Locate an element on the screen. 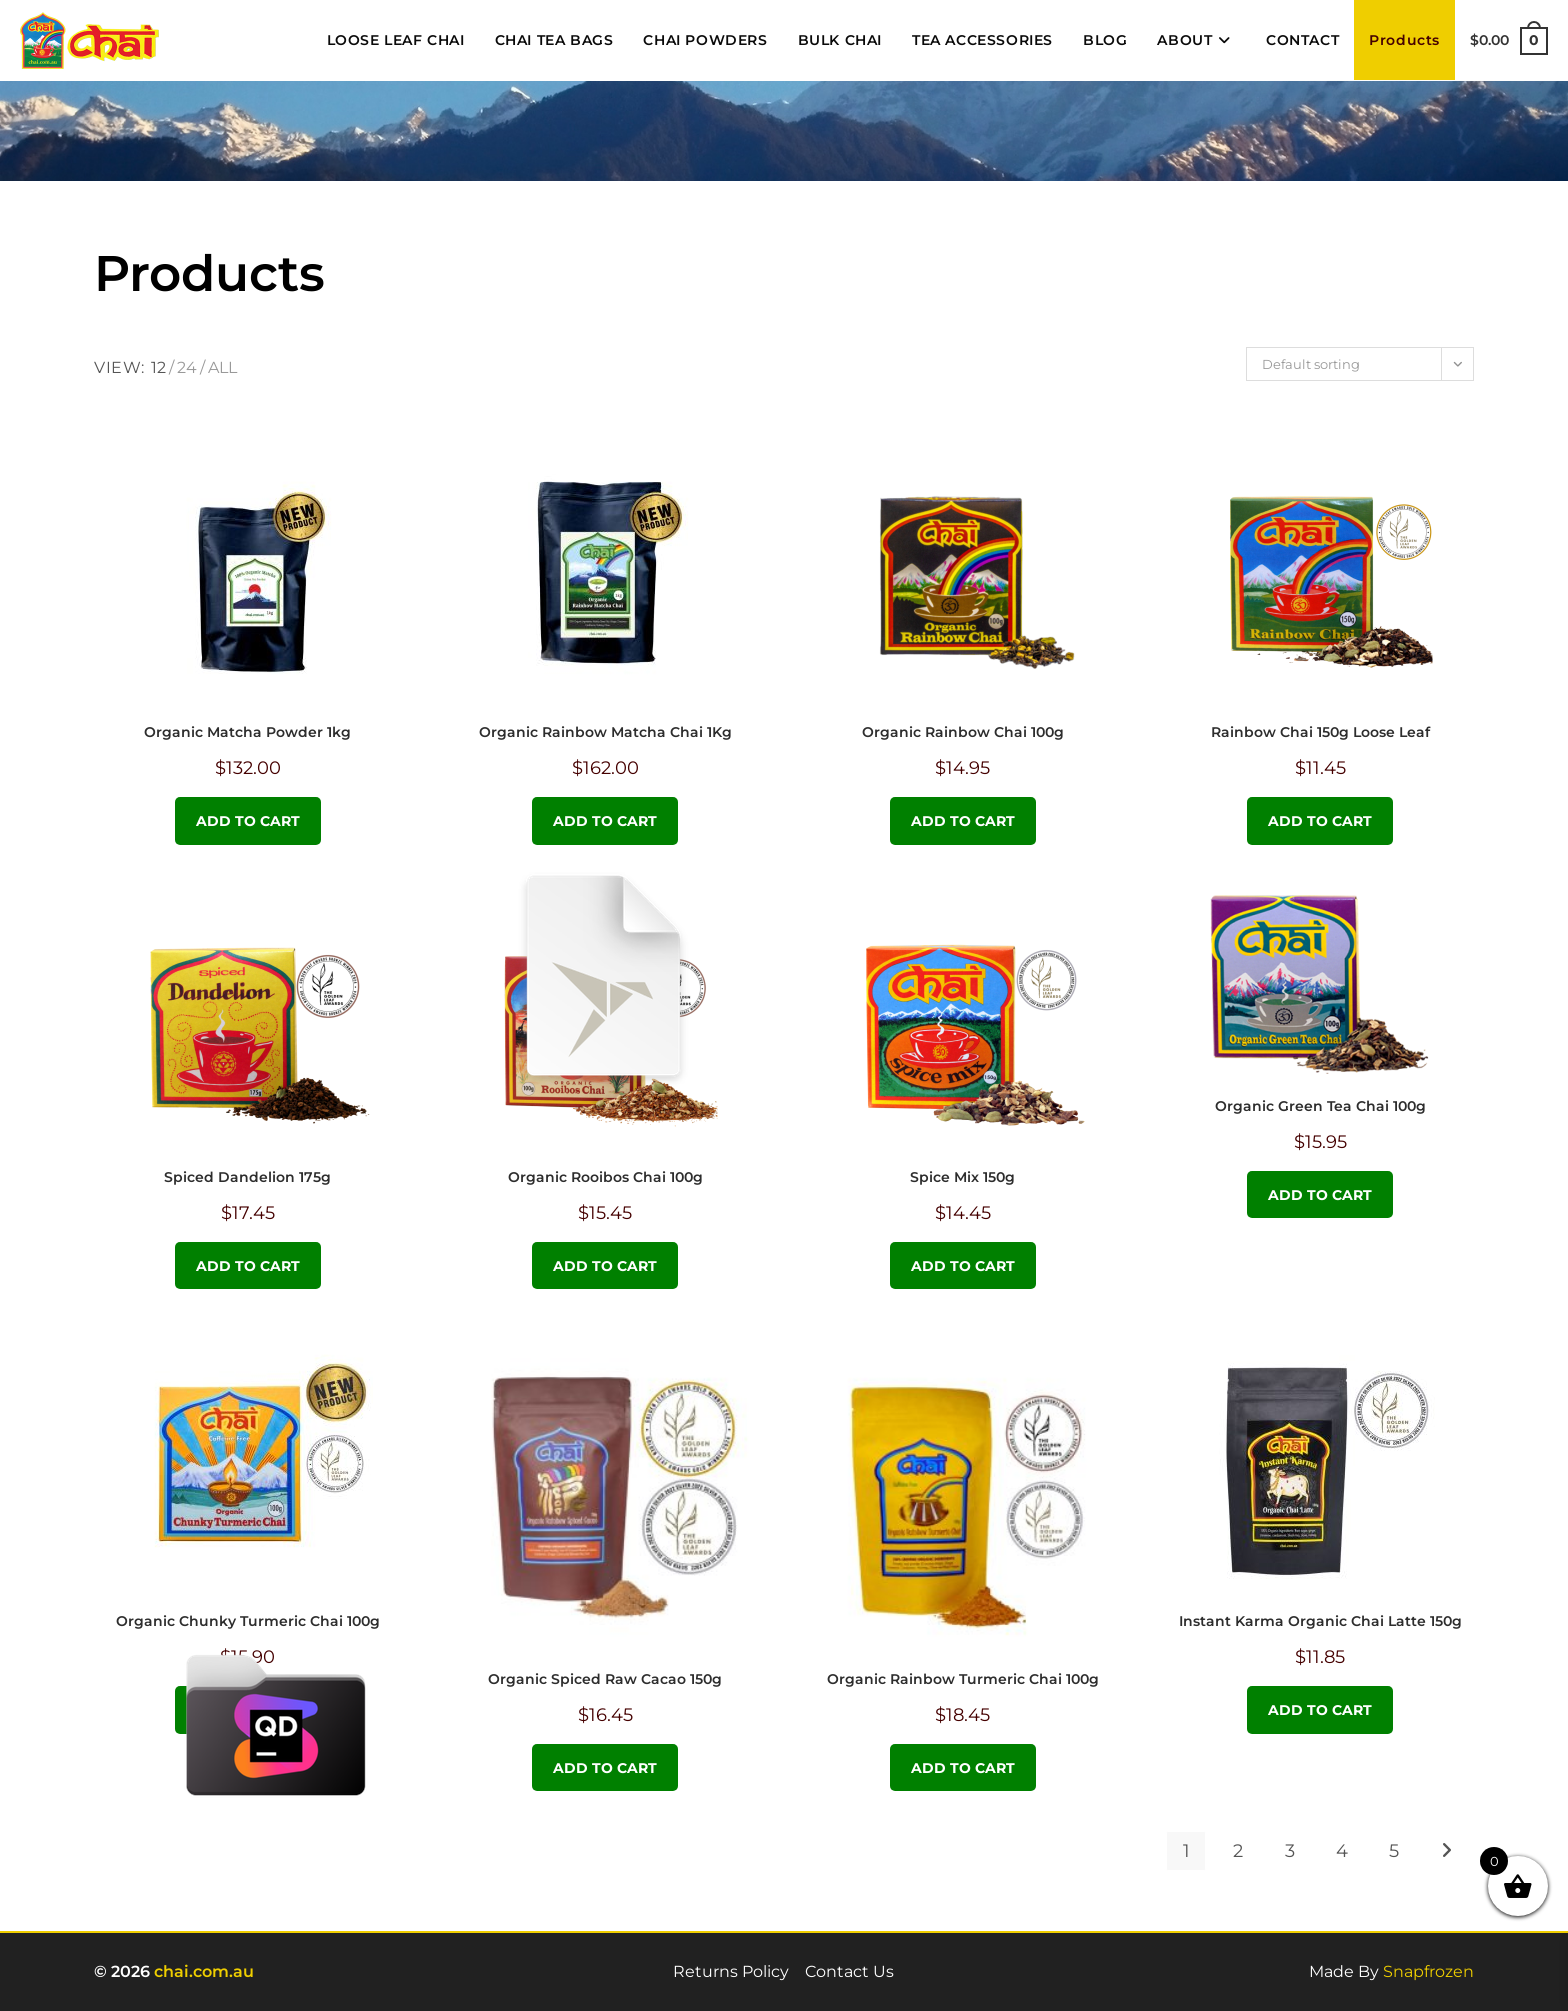  folder containing JetBrains Qodana project files is located at coordinates (275, 1730).